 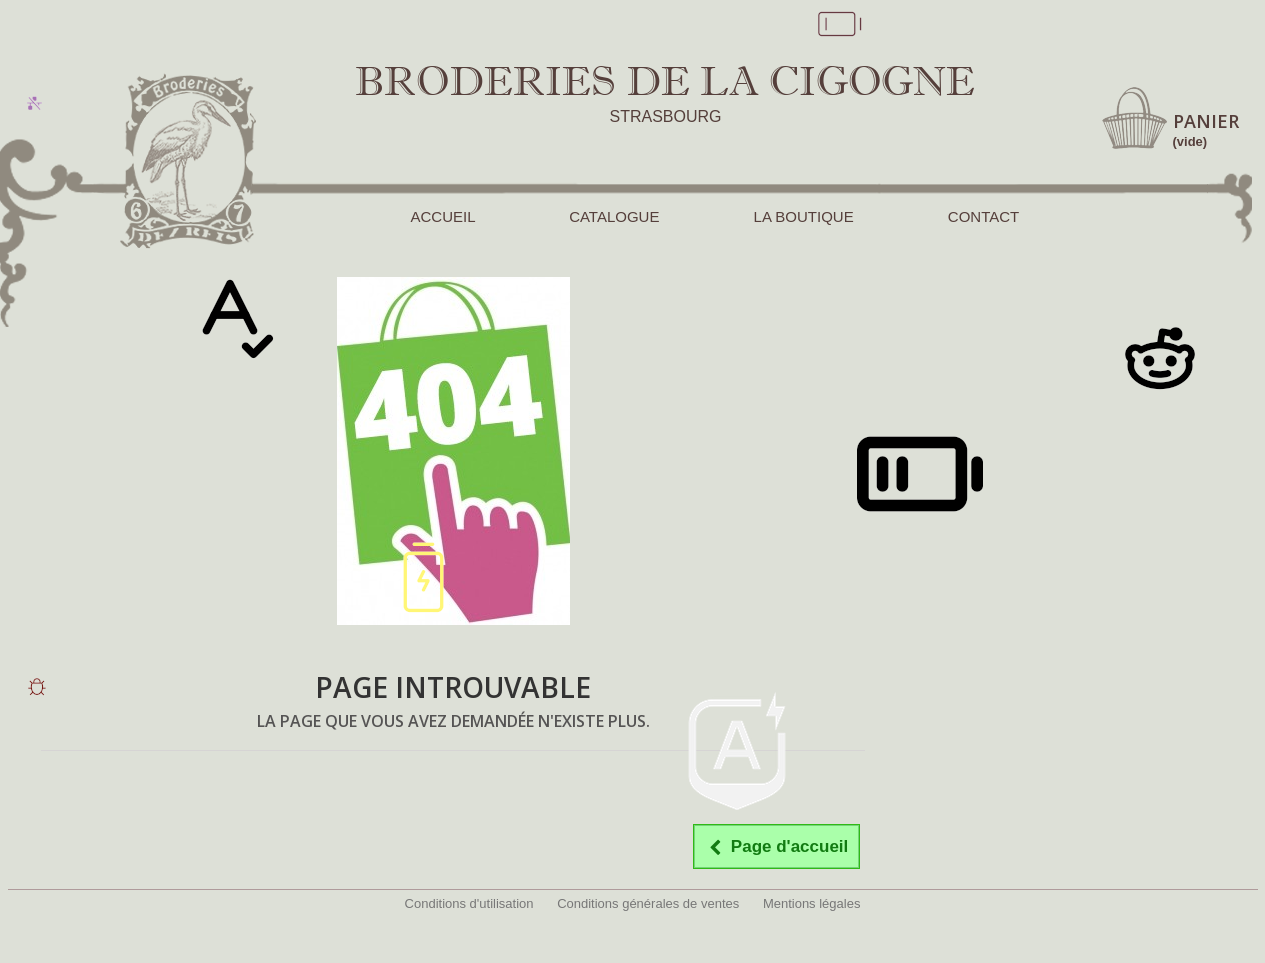 I want to click on indicates network connection unavailable, so click(x=34, y=103).